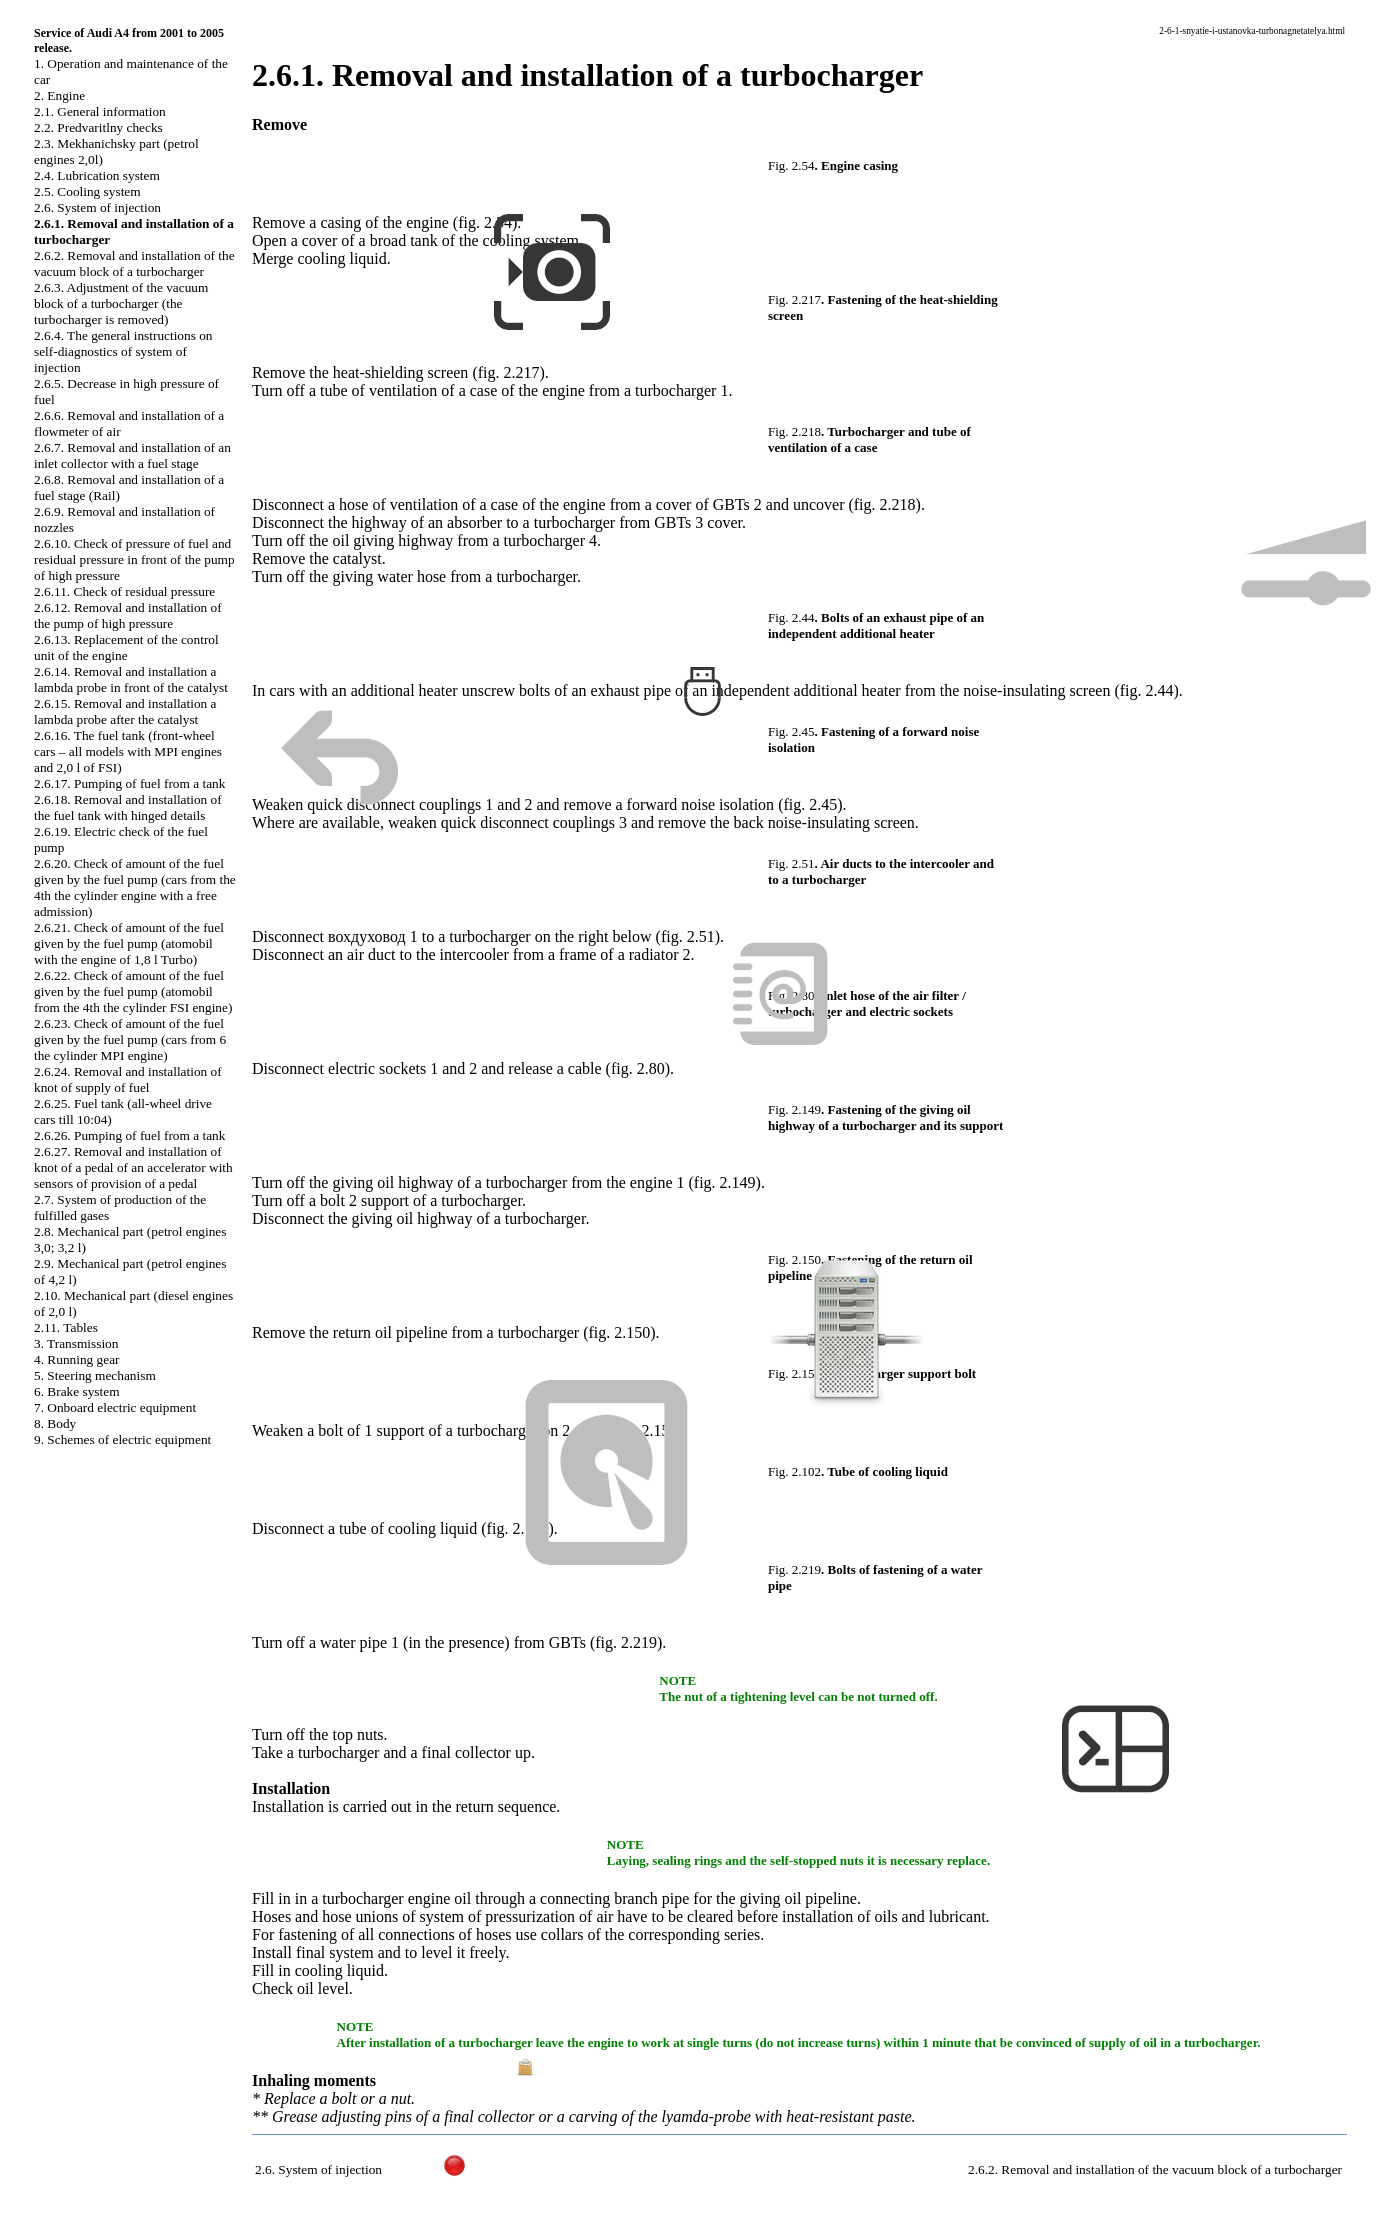  I want to click on open tilix terminal emulator, so click(1115, 1745).